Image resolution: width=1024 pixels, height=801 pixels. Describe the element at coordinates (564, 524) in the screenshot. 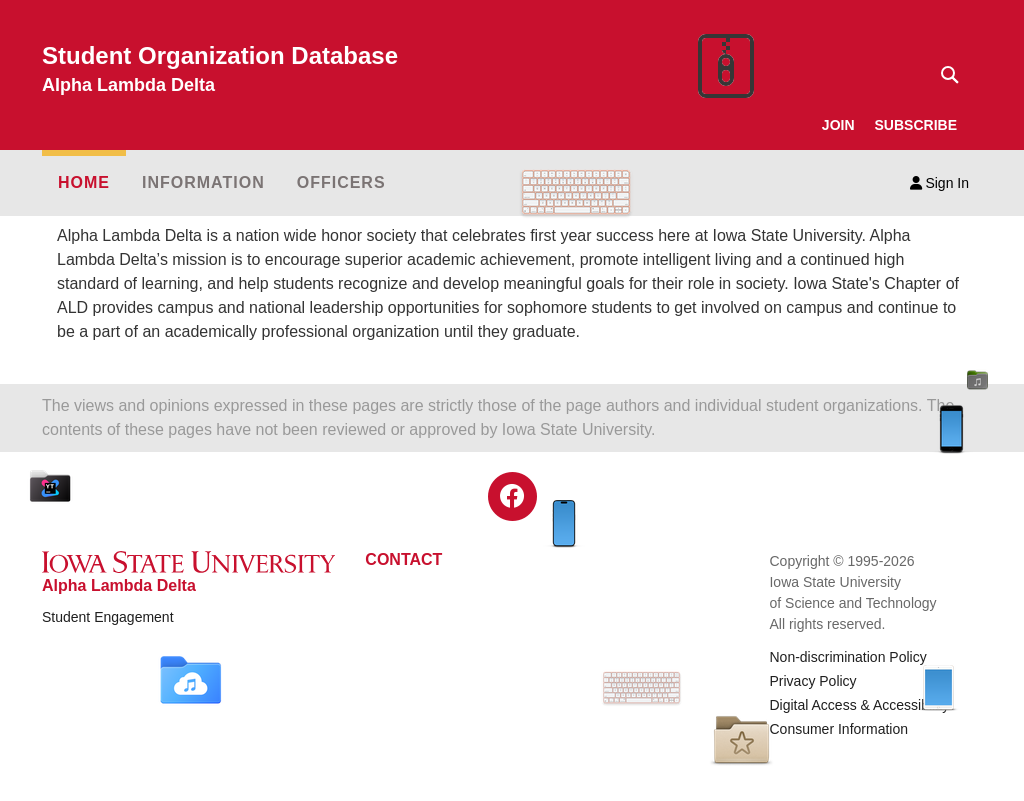

I see `iPhone 16 device icon` at that location.